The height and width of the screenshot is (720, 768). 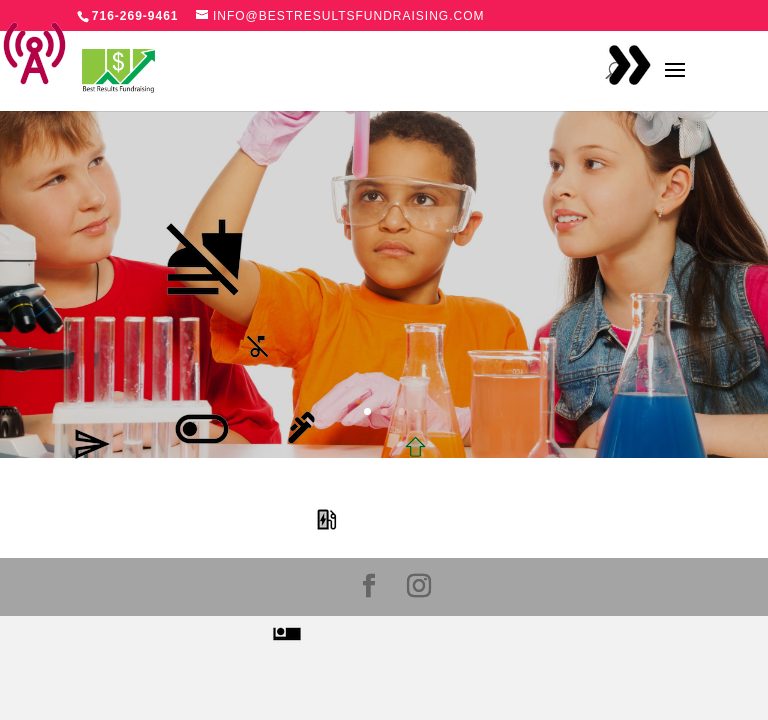 What do you see at coordinates (326, 519) in the screenshot?
I see `find nearby electric vehicle charging stations` at bounding box center [326, 519].